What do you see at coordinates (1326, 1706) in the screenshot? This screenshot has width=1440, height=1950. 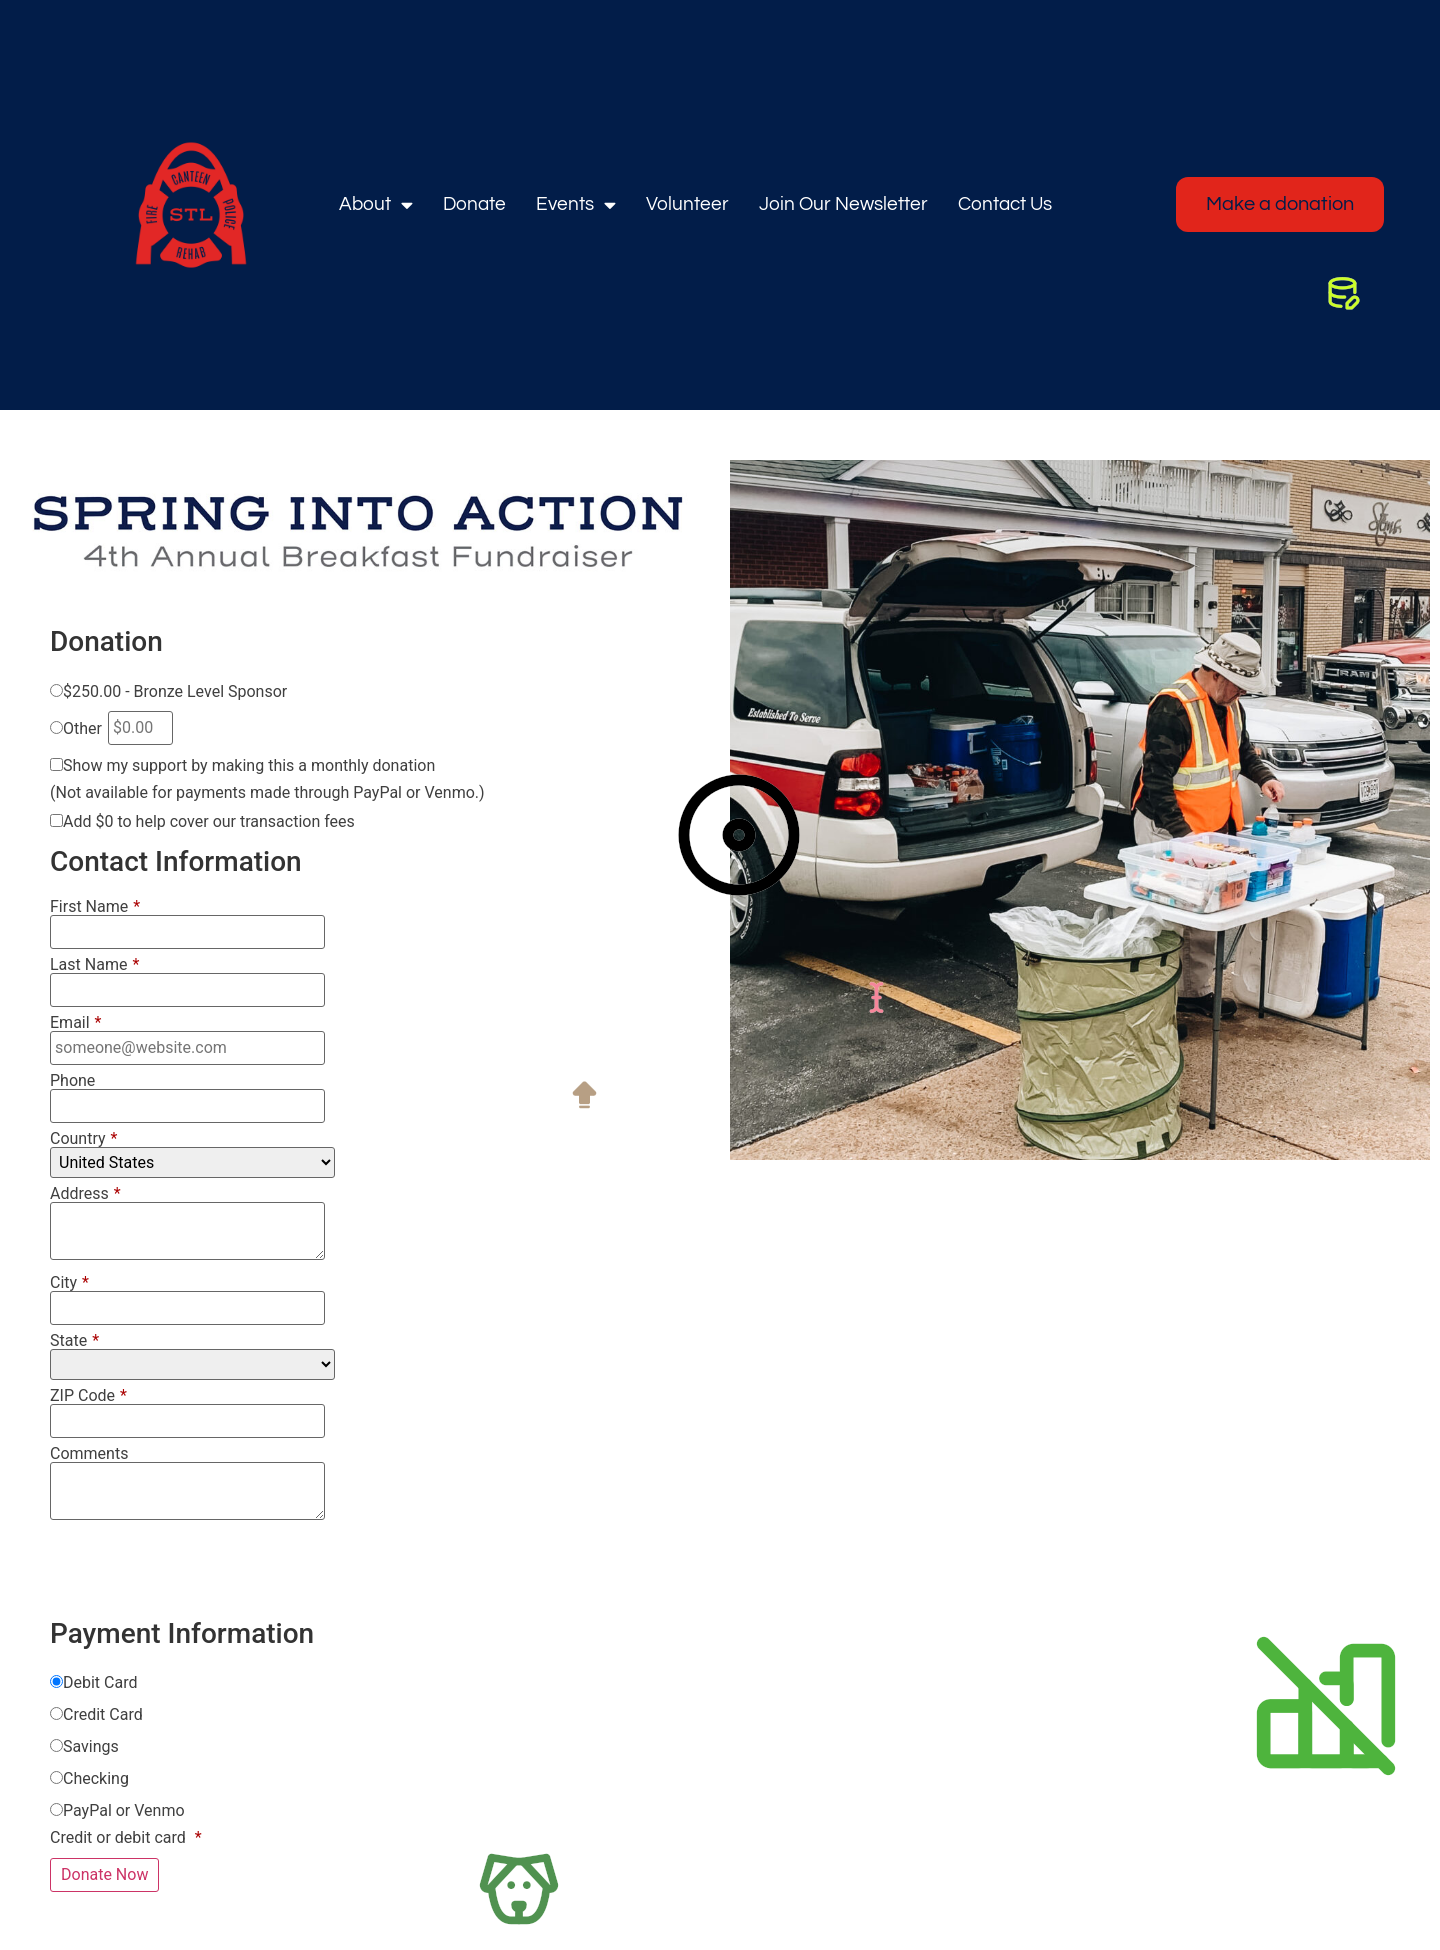 I see `disable chart or analytics view` at bounding box center [1326, 1706].